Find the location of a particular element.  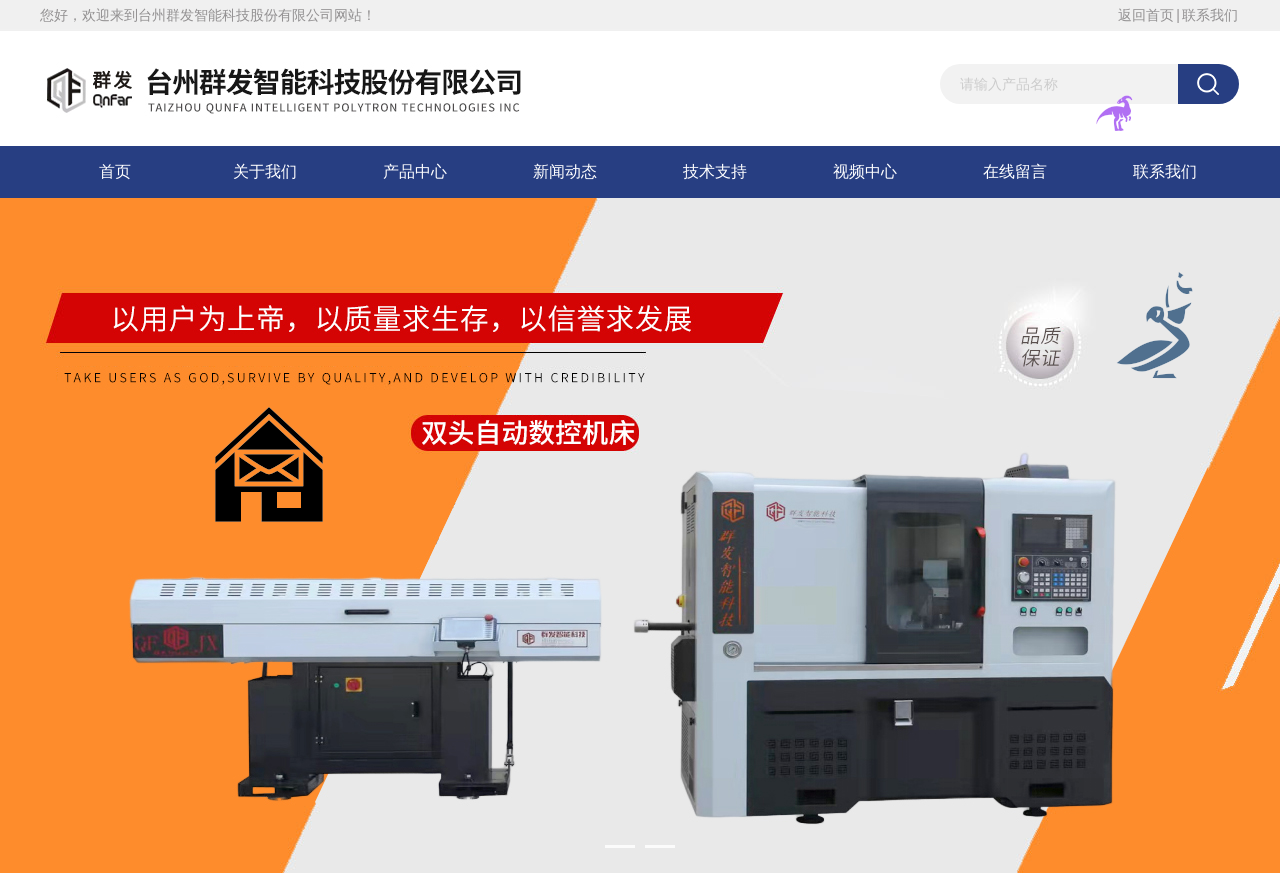

find nearby post office locations is located at coordinates (269, 464).